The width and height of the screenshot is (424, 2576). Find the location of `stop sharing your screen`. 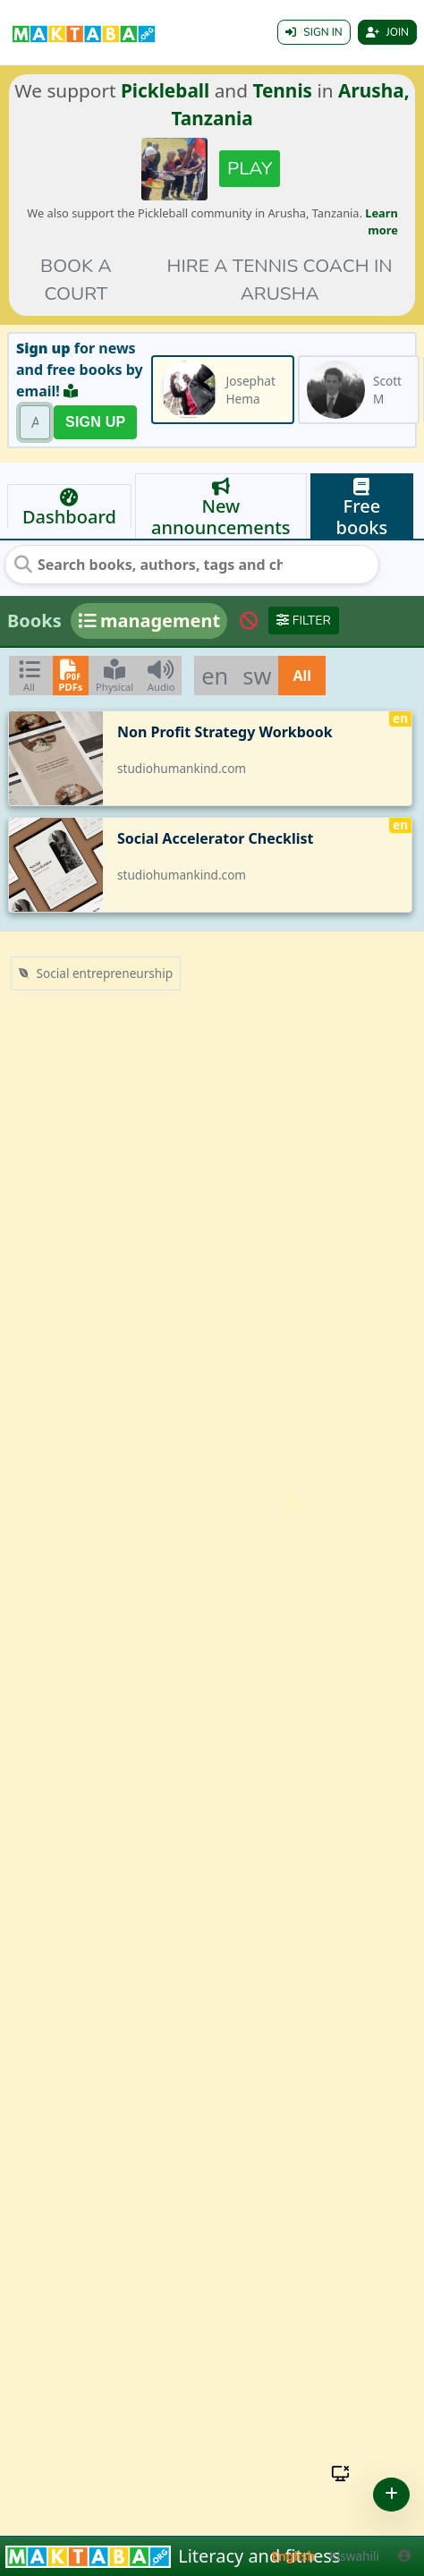

stop sharing your screen is located at coordinates (340, 2473).